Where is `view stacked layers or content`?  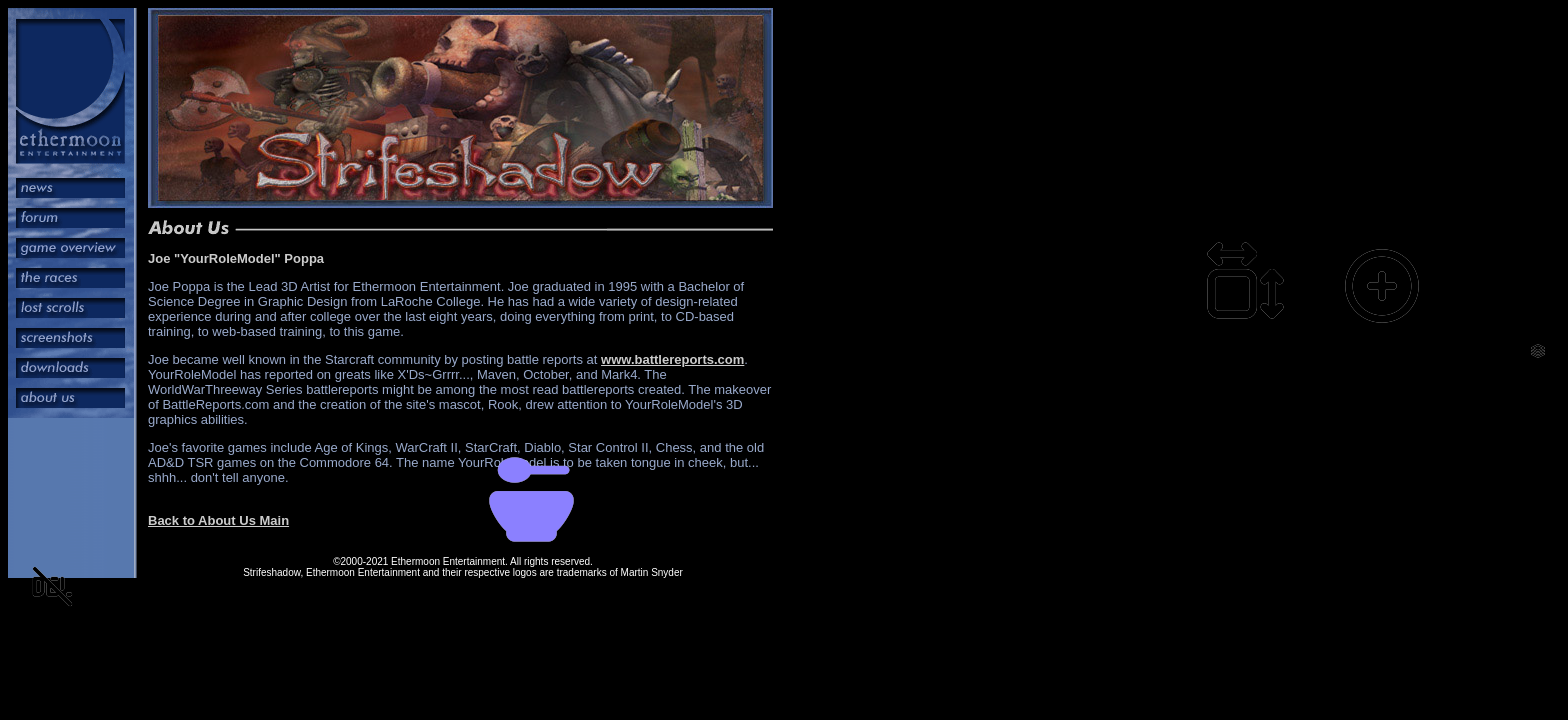
view stacked layers or content is located at coordinates (1538, 351).